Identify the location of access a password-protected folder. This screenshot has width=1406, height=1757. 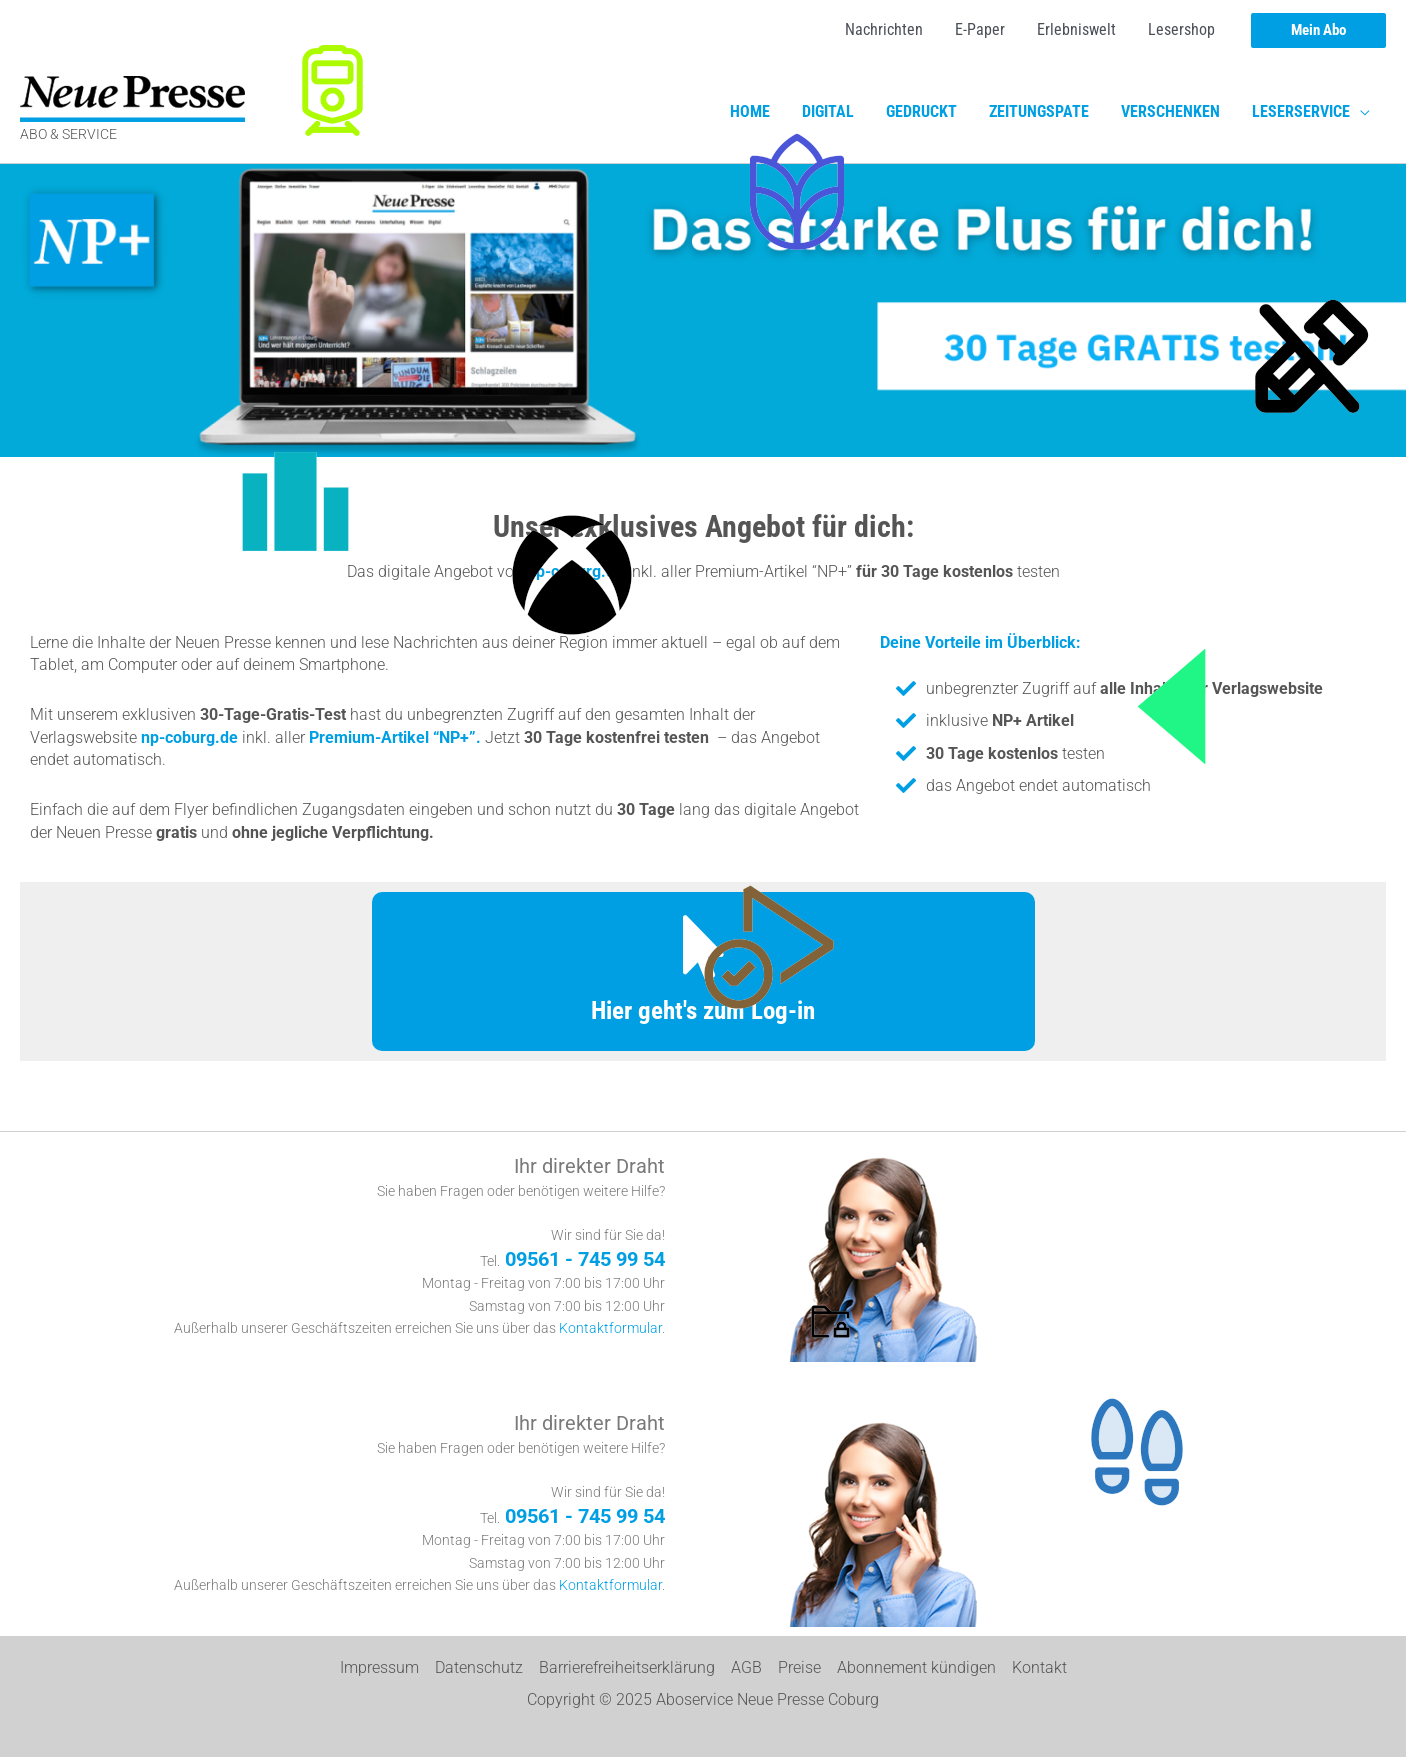
(830, 1321).